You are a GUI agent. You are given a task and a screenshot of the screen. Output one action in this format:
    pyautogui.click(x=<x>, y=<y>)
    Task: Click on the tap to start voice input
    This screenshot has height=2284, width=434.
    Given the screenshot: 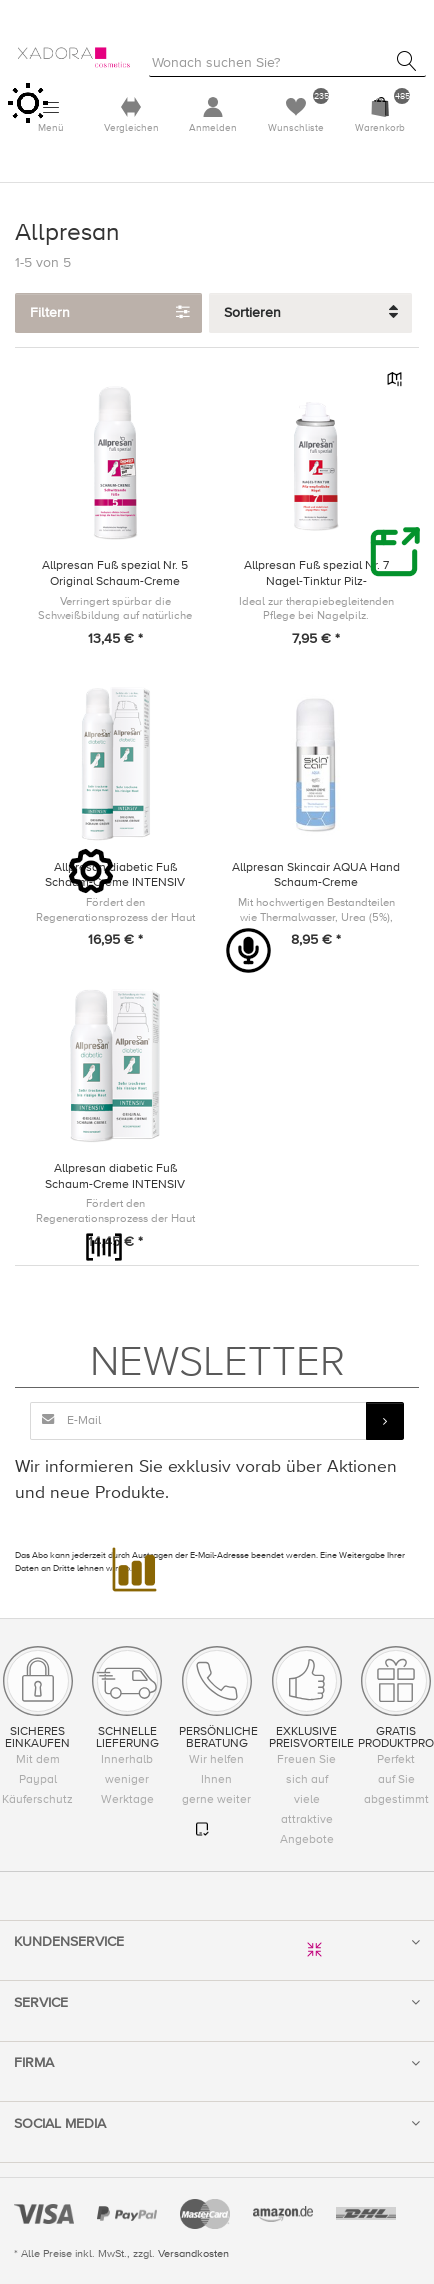 What is the action you would take?
    pyautogui.click(x=248, y=950)
    